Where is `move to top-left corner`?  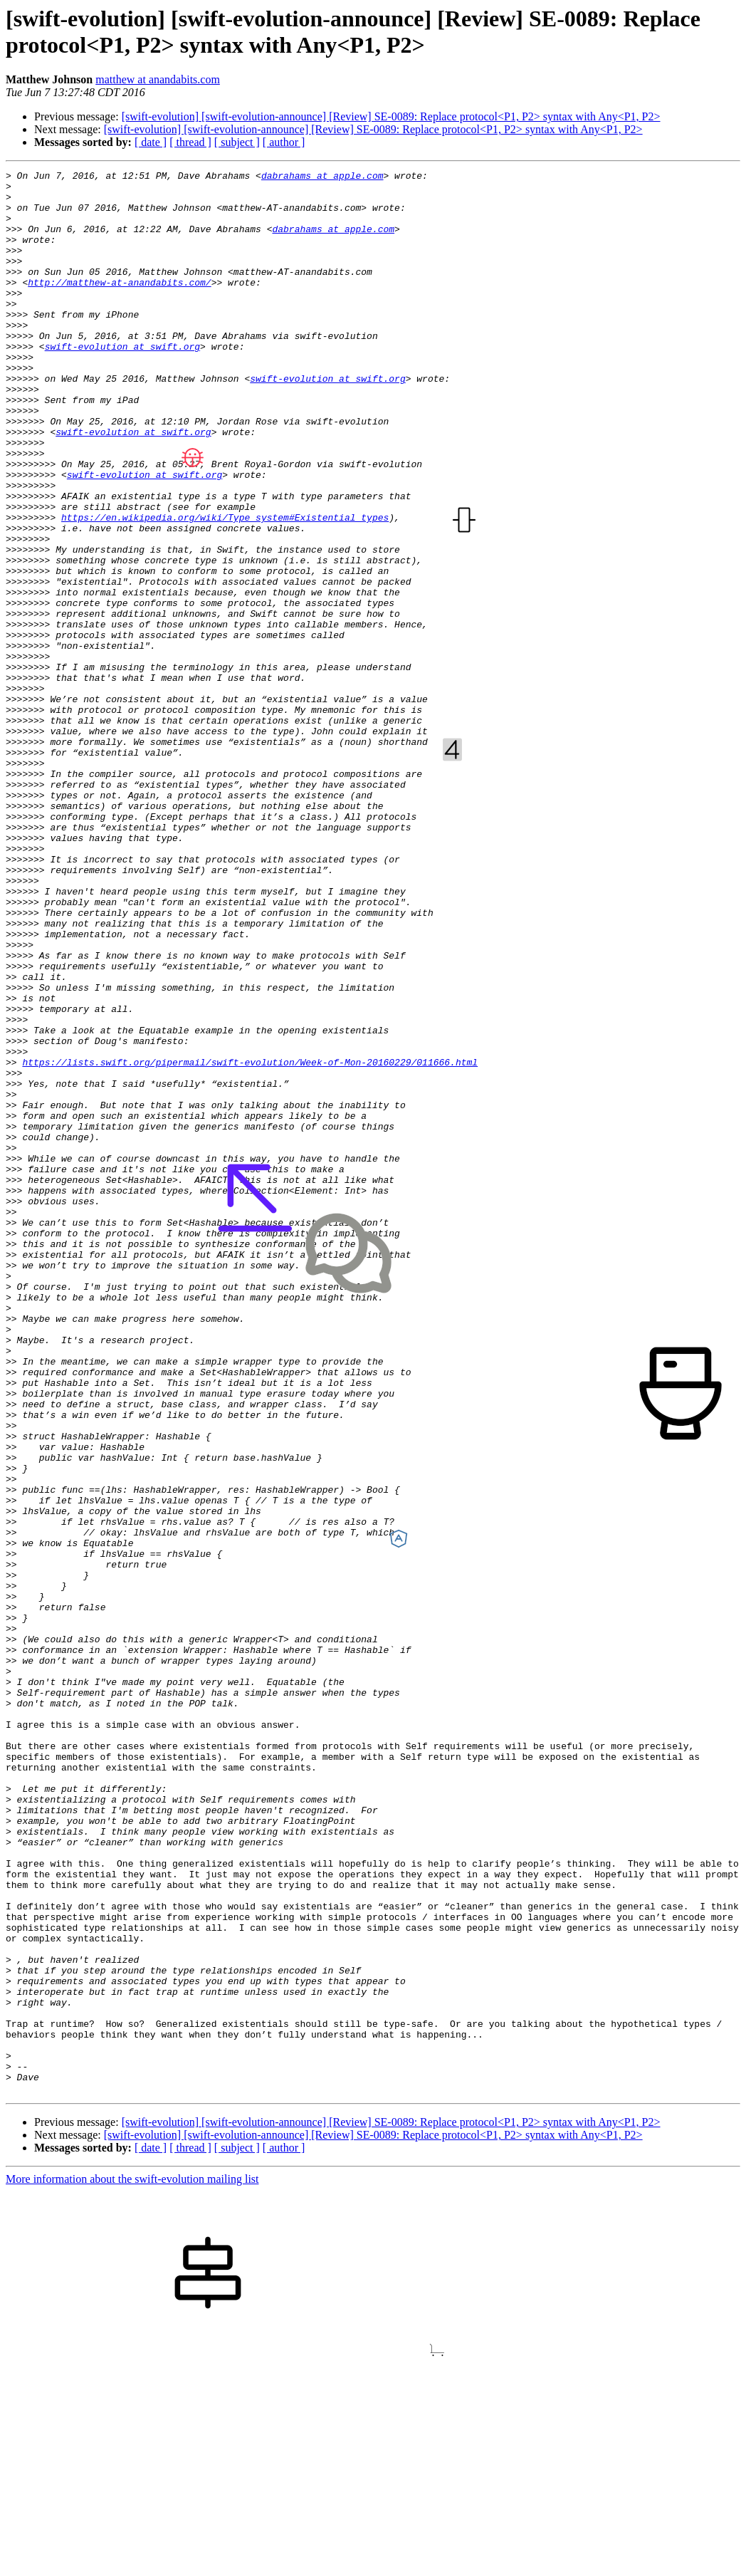 move to top-left corner is located at coordinates (252, 1198).